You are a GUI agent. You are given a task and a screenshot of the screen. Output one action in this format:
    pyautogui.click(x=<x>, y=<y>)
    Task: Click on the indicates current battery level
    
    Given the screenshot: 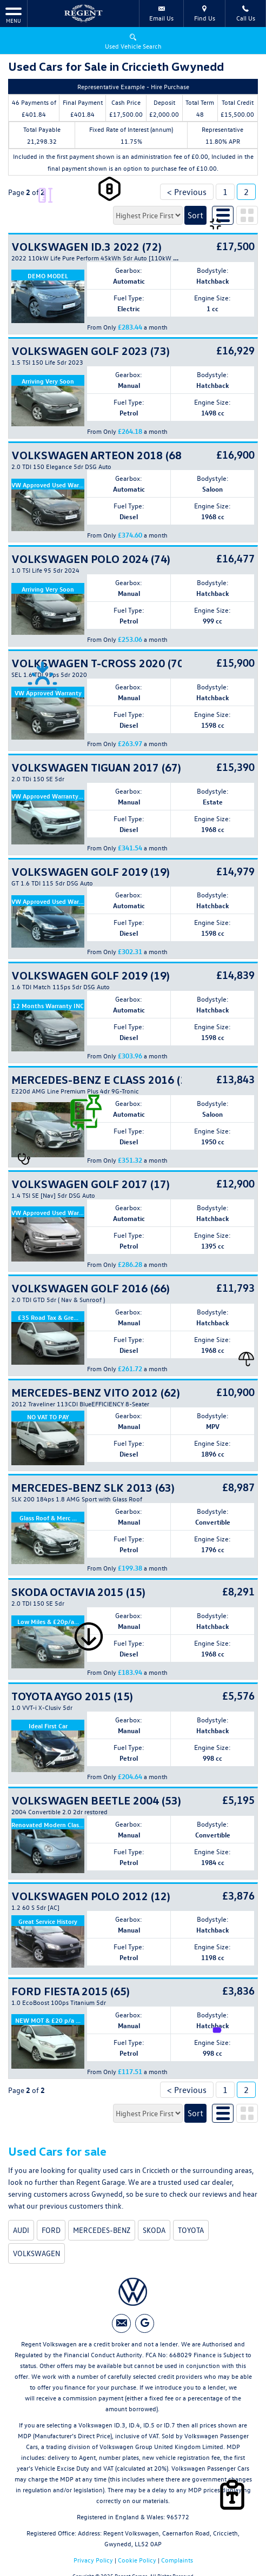 What is the action you would take?
    pyautogui.click(x=217, y=2030)
    